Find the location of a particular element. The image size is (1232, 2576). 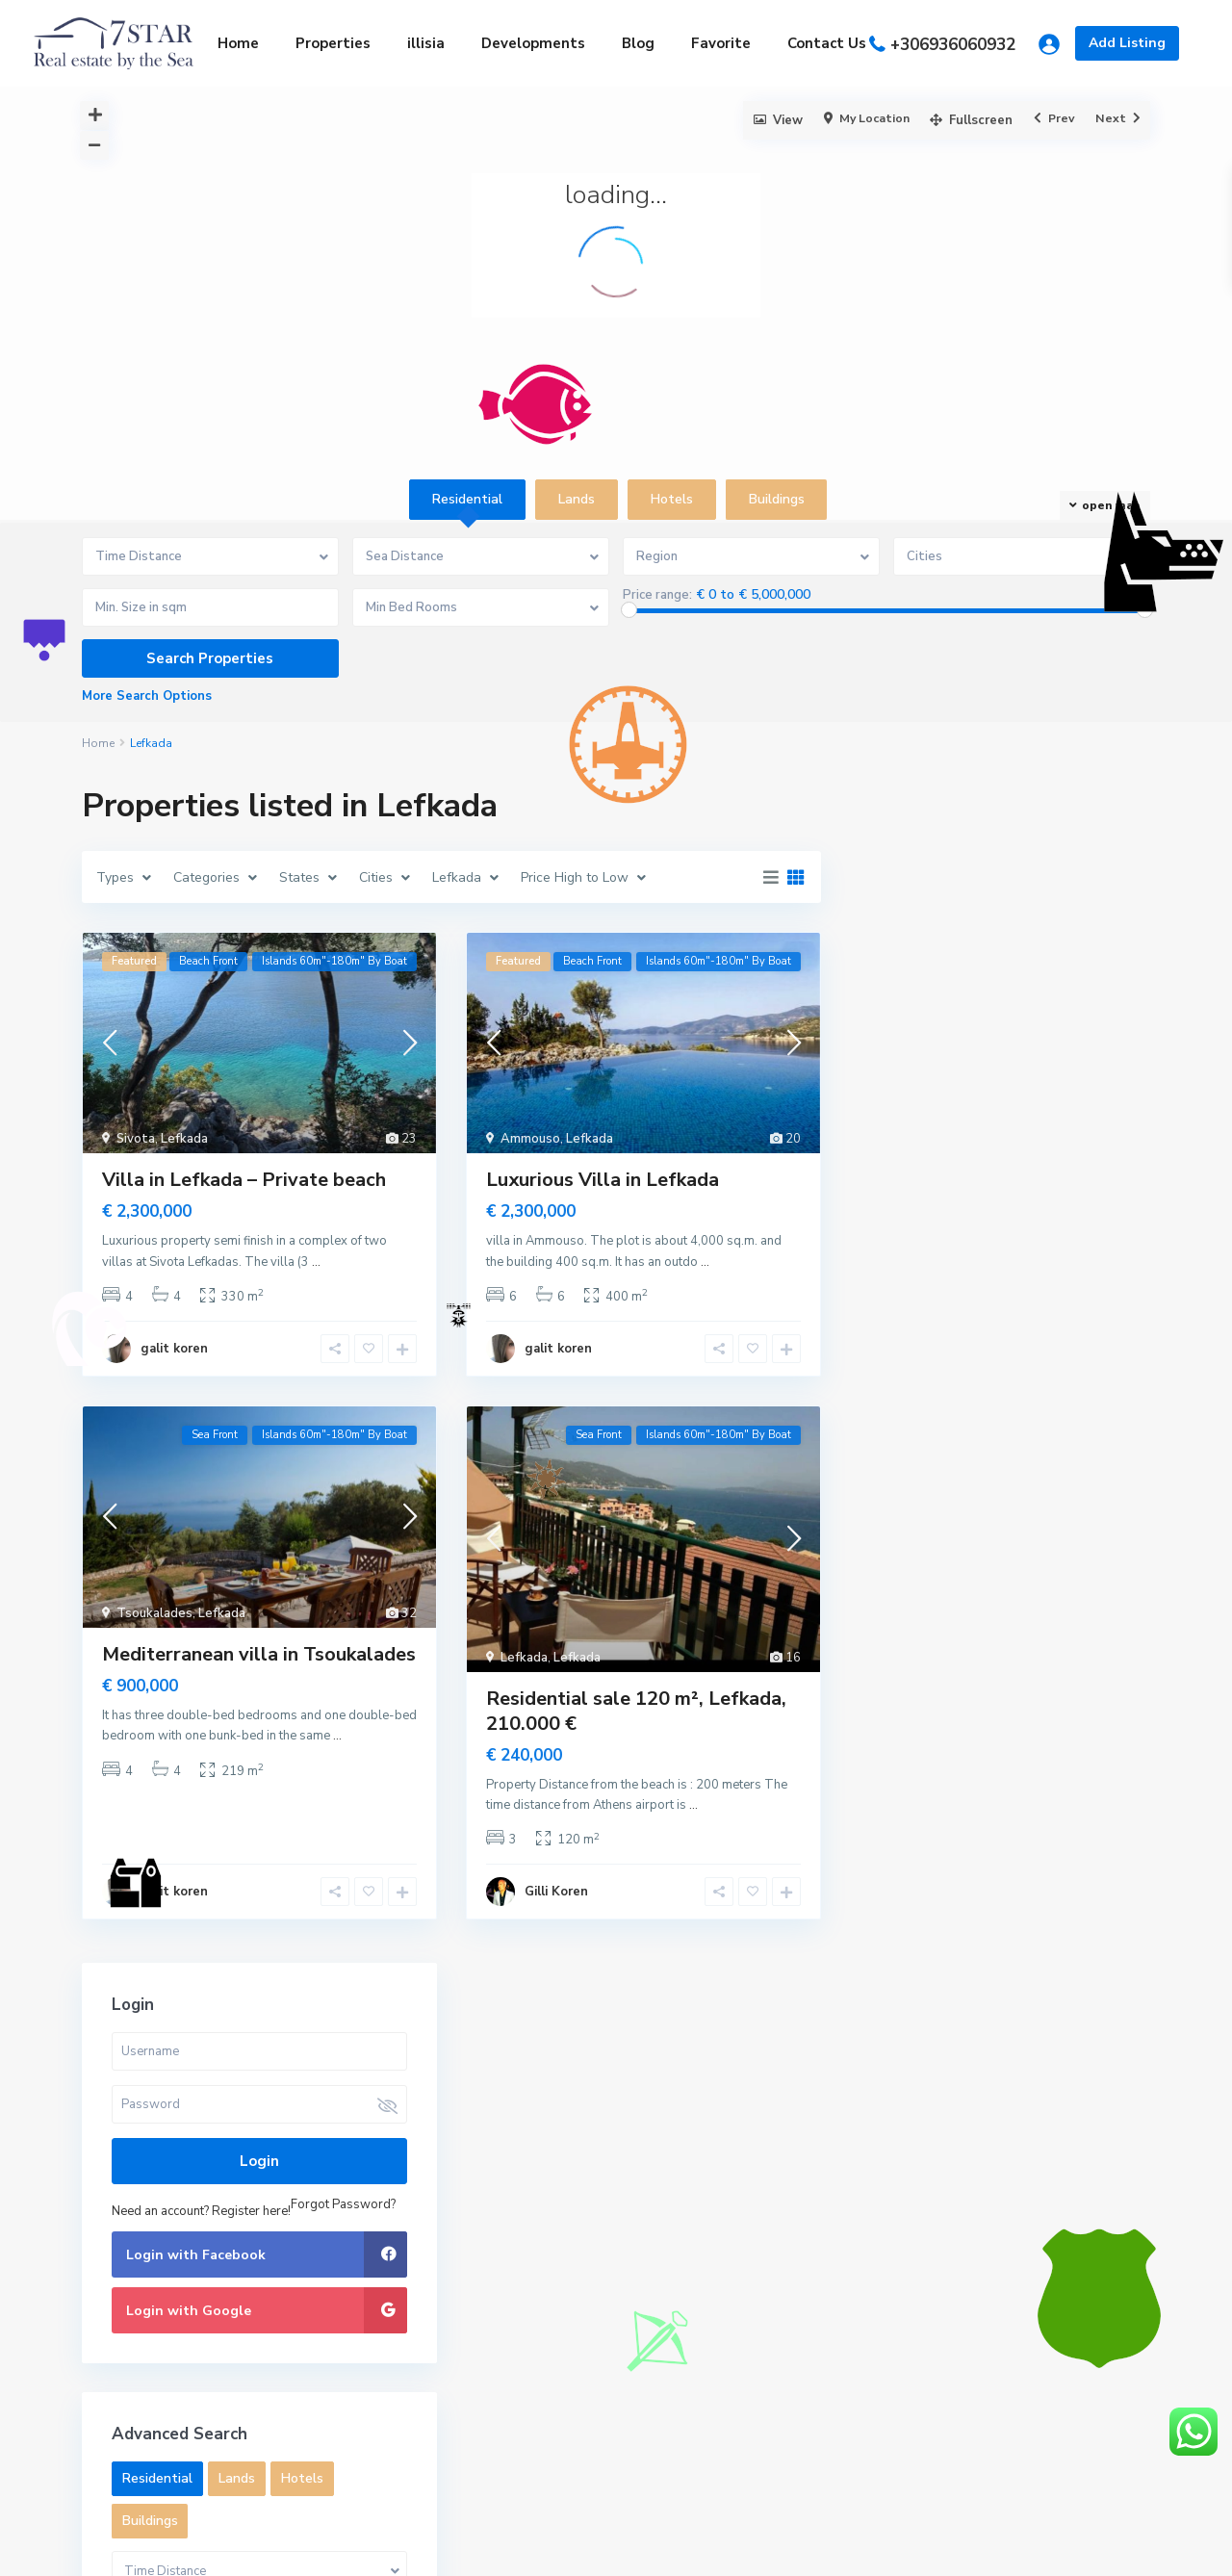

select flatfish in a fishing or aquarium game is located at coordinates (535, 404).